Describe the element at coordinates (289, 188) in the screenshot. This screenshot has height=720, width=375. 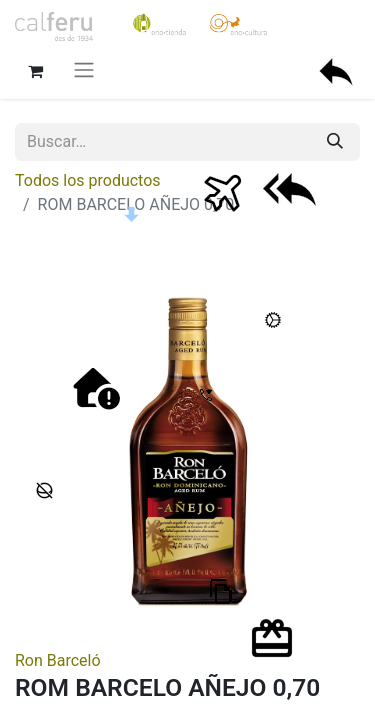
I see `reply to all recipients of a message` at that location.